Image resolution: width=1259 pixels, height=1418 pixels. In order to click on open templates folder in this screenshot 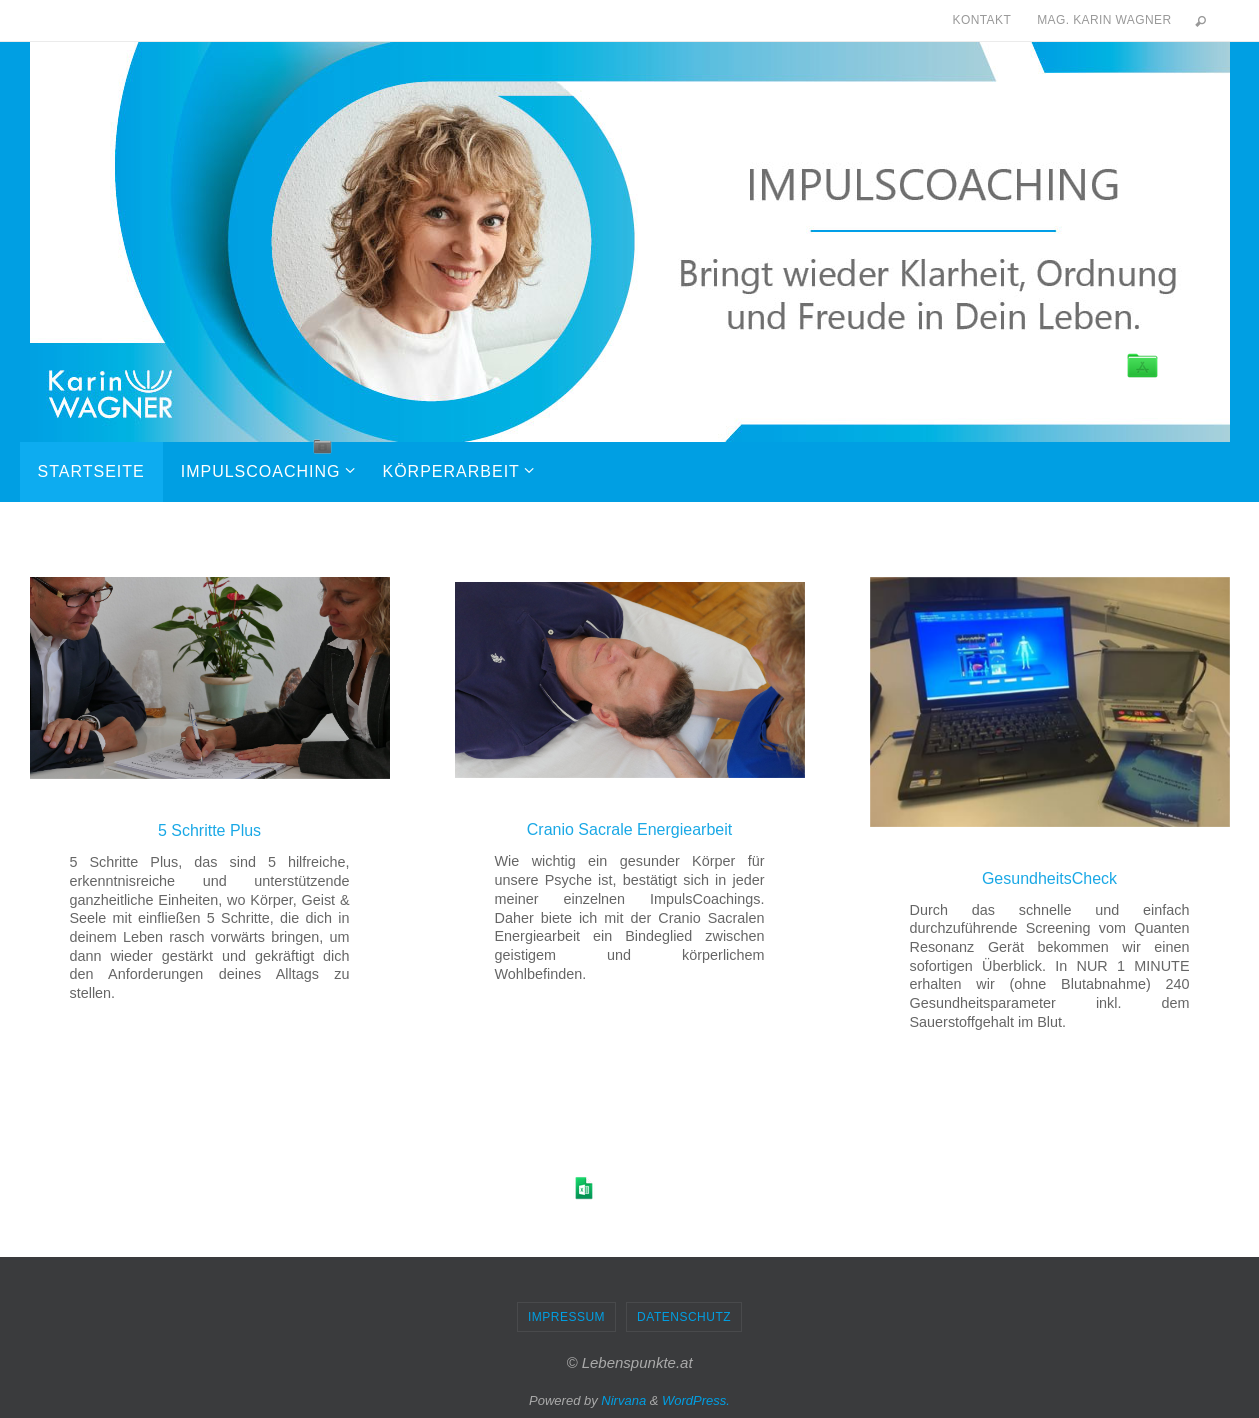, I will do `click(1142, 365)`.